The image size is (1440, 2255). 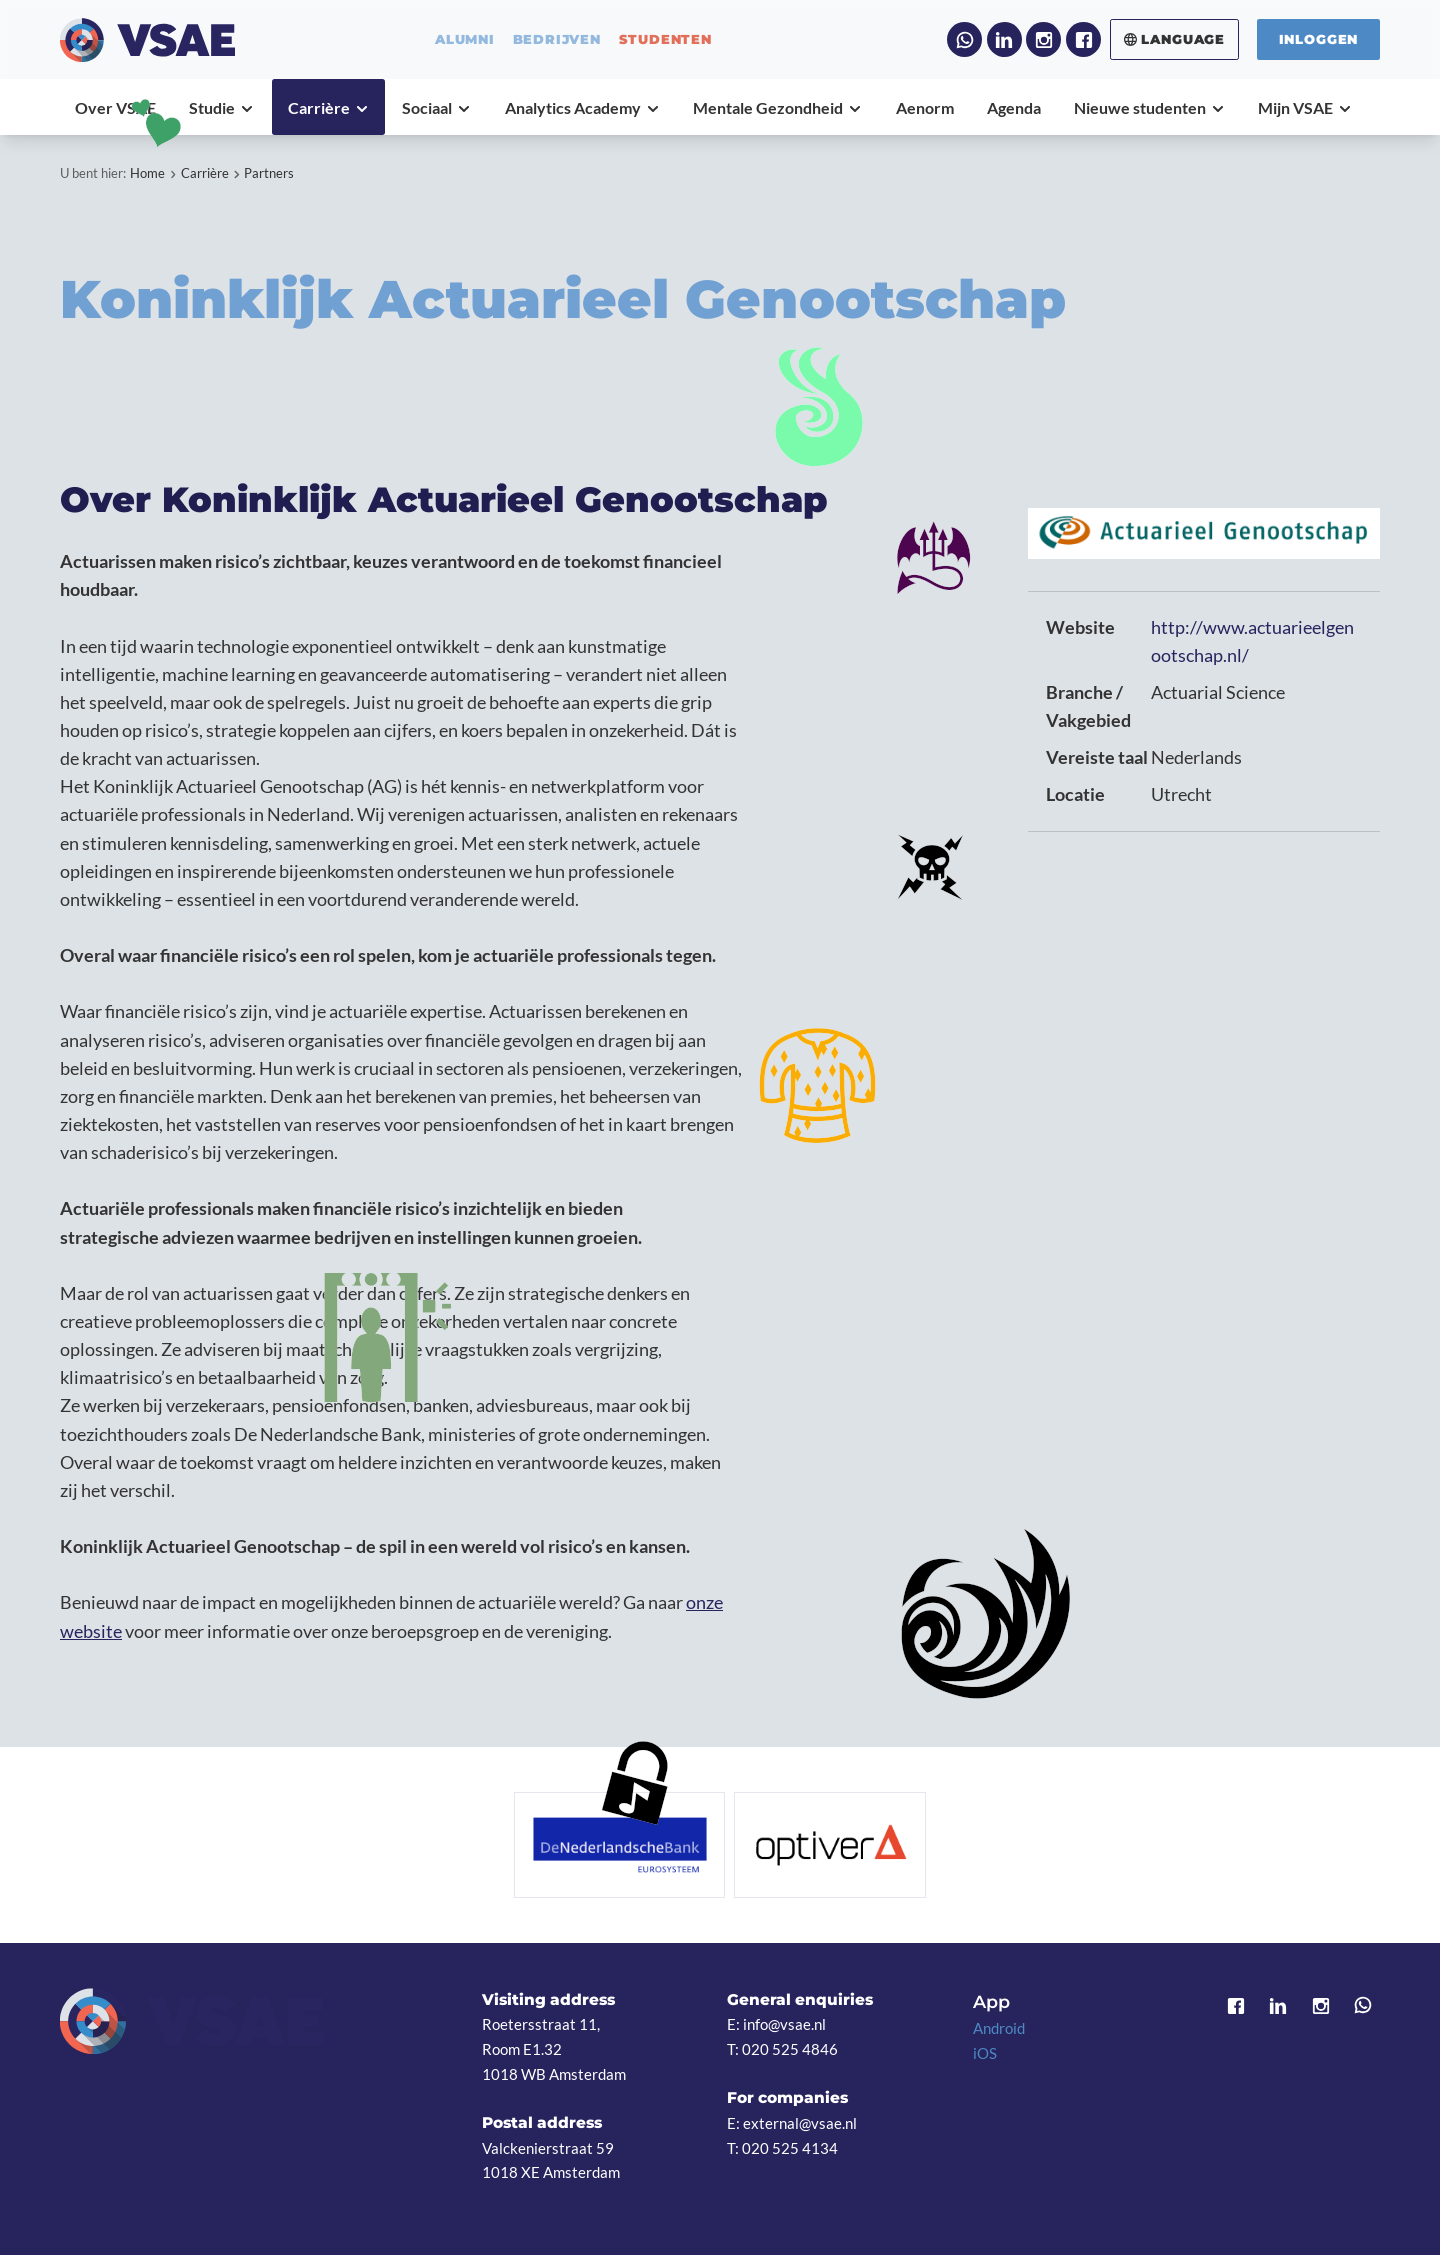 What do you see at coordinates (635, 1783) in the screenshot?
I see `mute or silence audio notifications` at bounding box center [635, 1783].